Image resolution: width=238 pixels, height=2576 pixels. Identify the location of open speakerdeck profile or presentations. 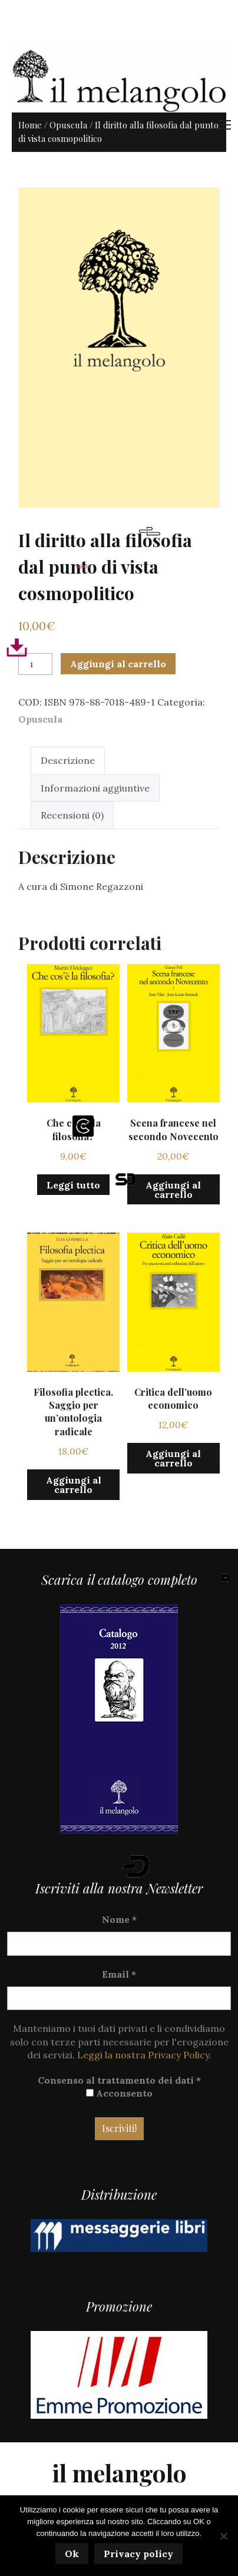
(125, 1179).